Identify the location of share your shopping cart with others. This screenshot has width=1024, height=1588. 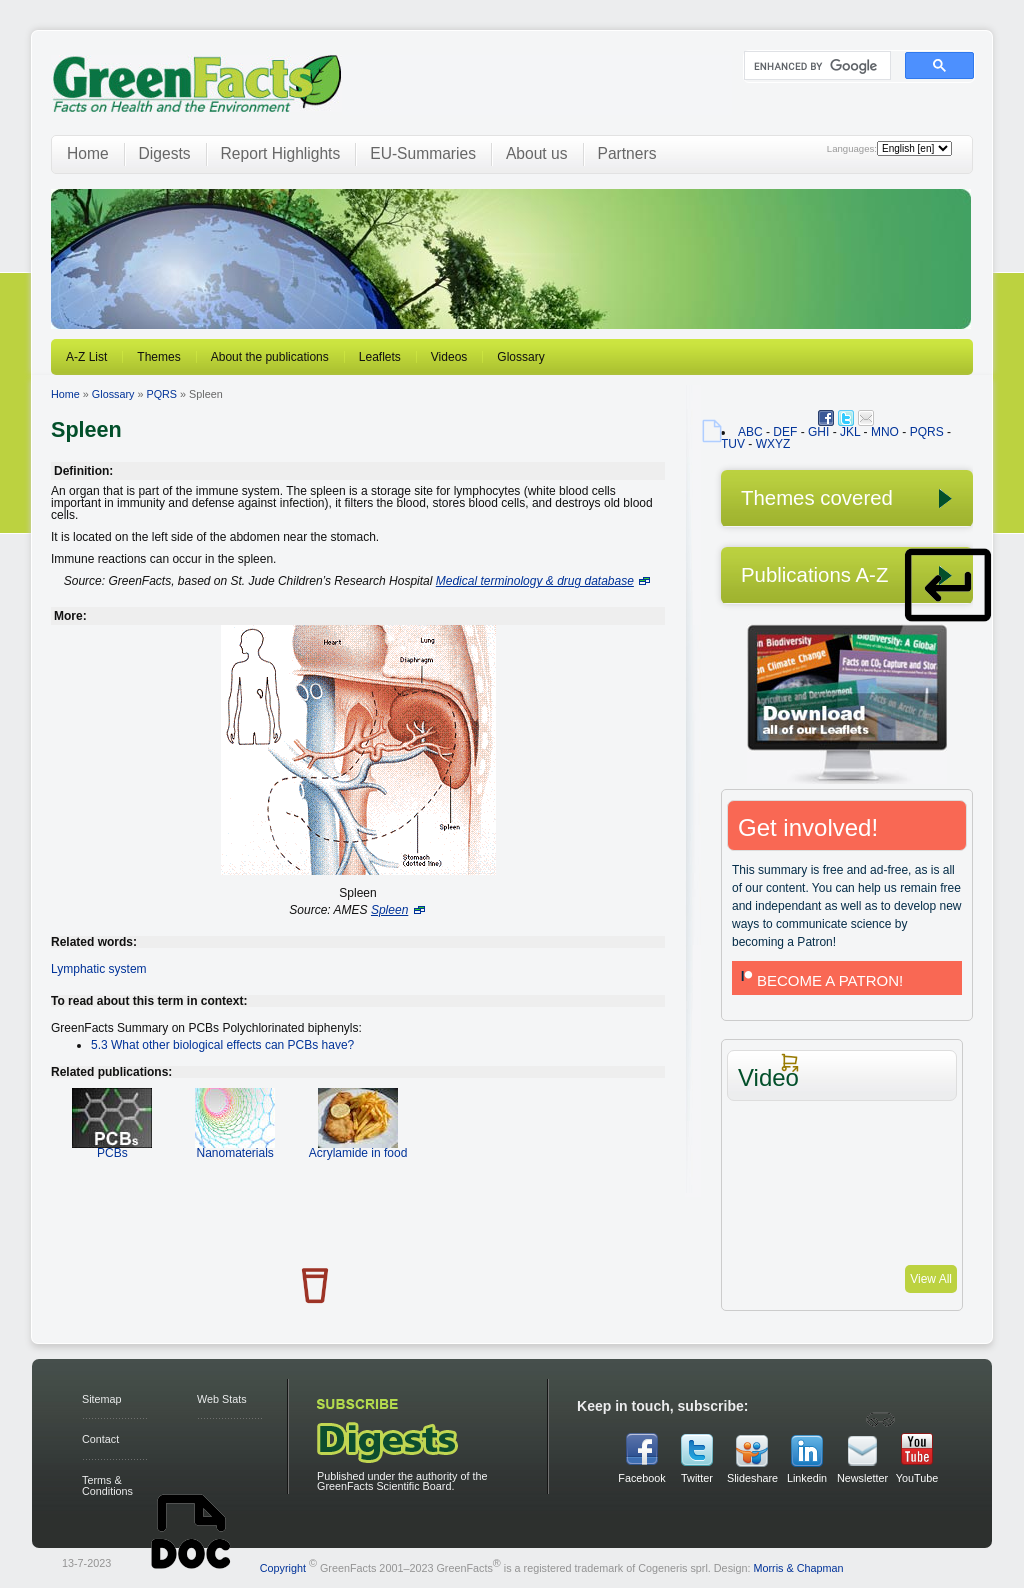
(789, 1062).